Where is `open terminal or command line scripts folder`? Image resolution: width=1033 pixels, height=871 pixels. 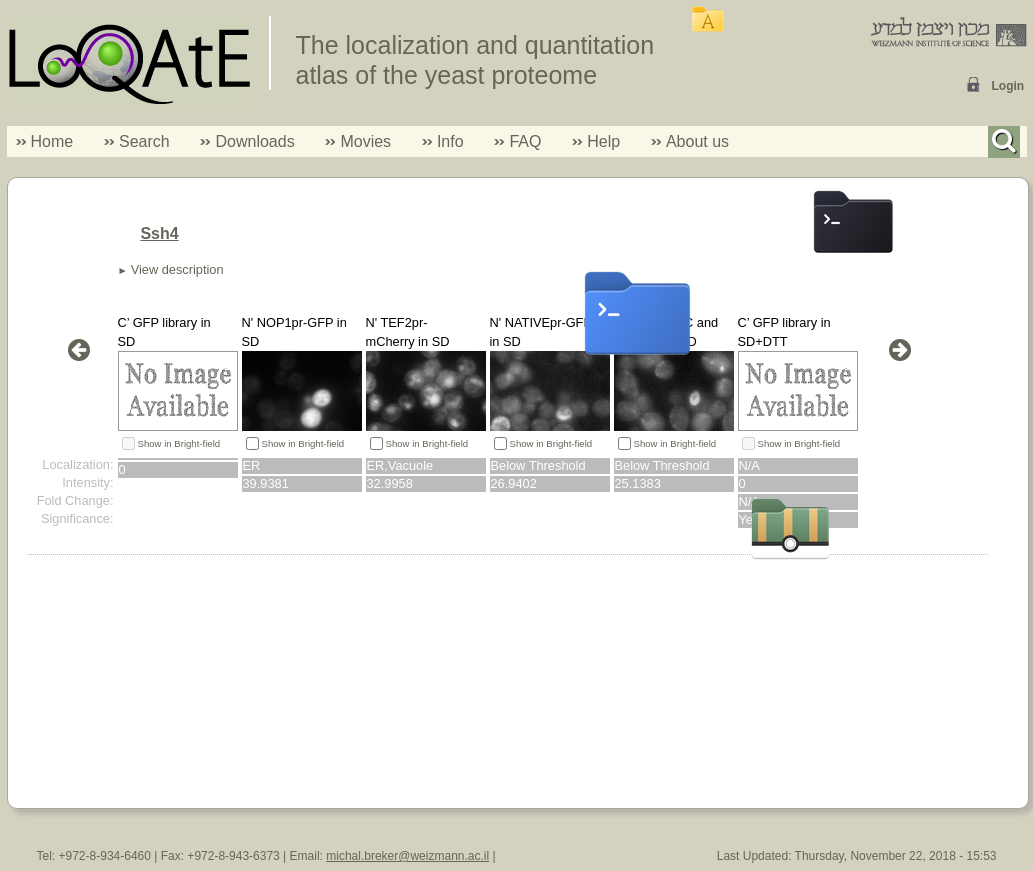 open terminal or command line scripts folder is located at coordinates (853, 224).